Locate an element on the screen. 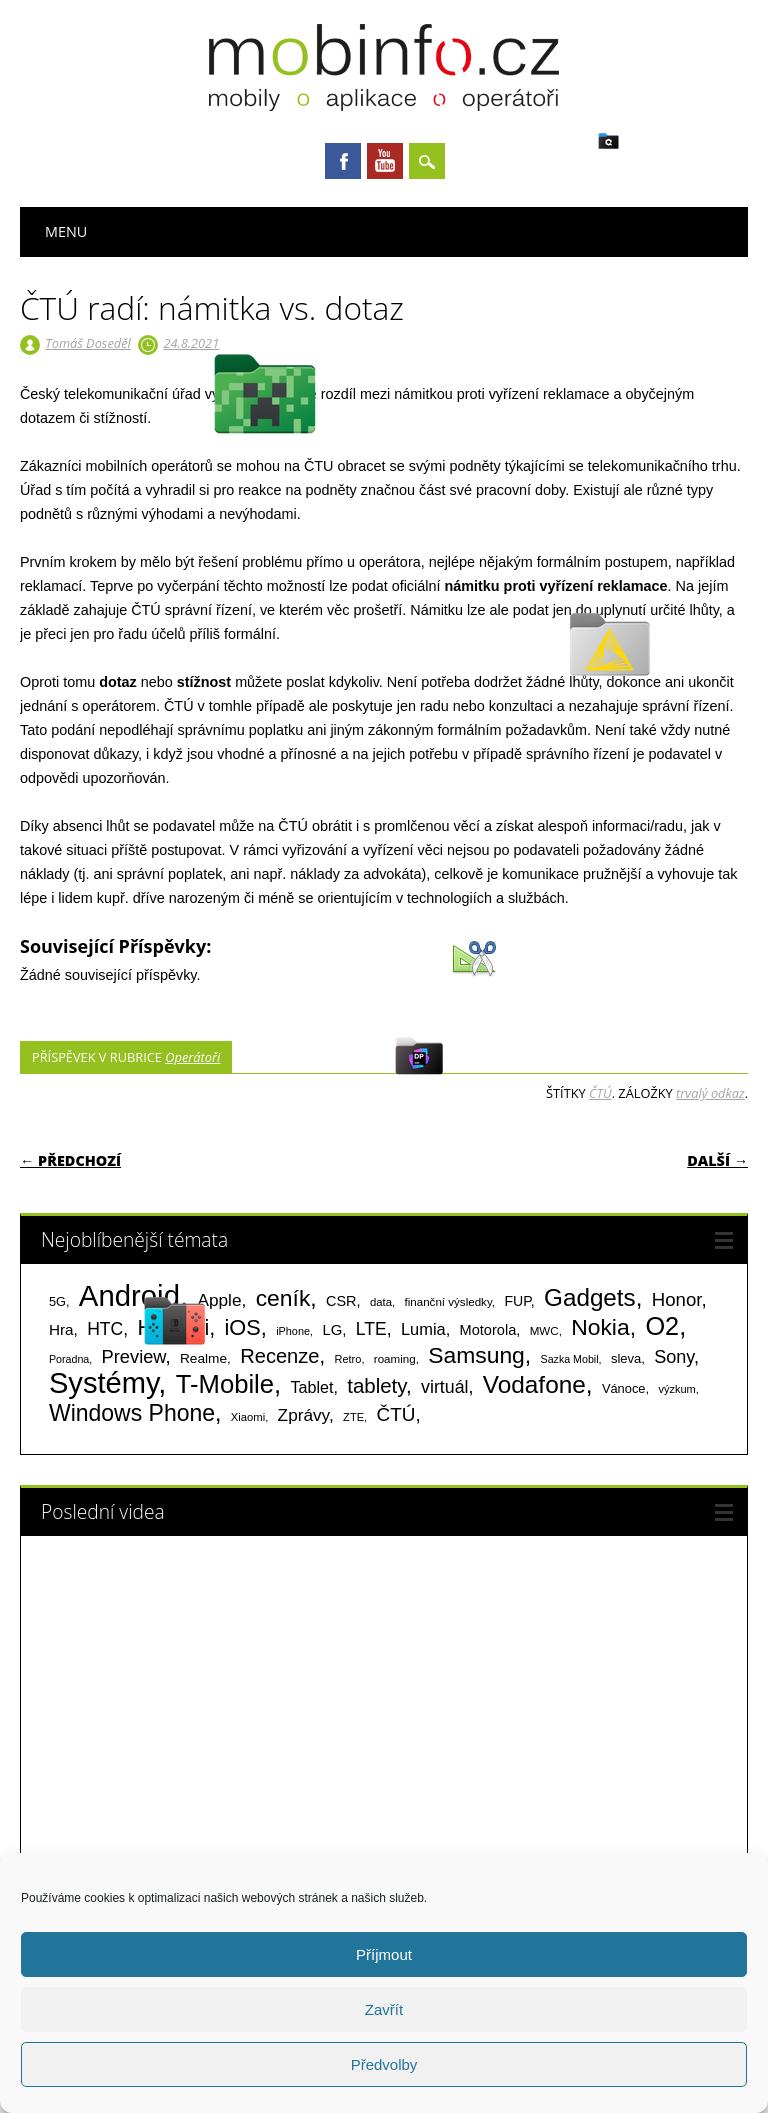 The height and width of the screenshot is (2113, 768). open quixel assets folder is located at coordinates (608, 141).